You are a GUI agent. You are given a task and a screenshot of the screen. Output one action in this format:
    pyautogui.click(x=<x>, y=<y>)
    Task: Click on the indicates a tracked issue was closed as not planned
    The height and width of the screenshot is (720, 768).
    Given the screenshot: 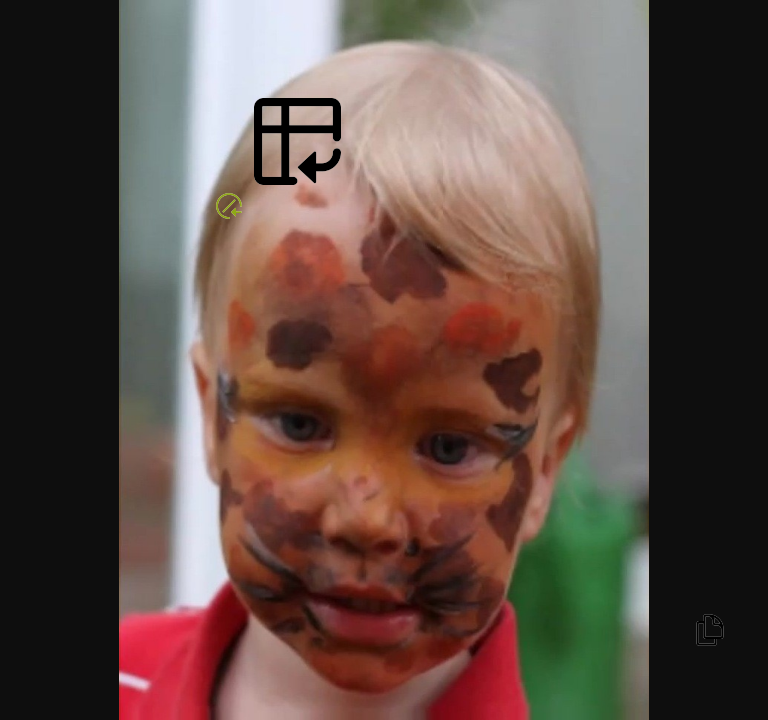 What is the action you would take?
    pyautogui.click(x=229, y=206)
    